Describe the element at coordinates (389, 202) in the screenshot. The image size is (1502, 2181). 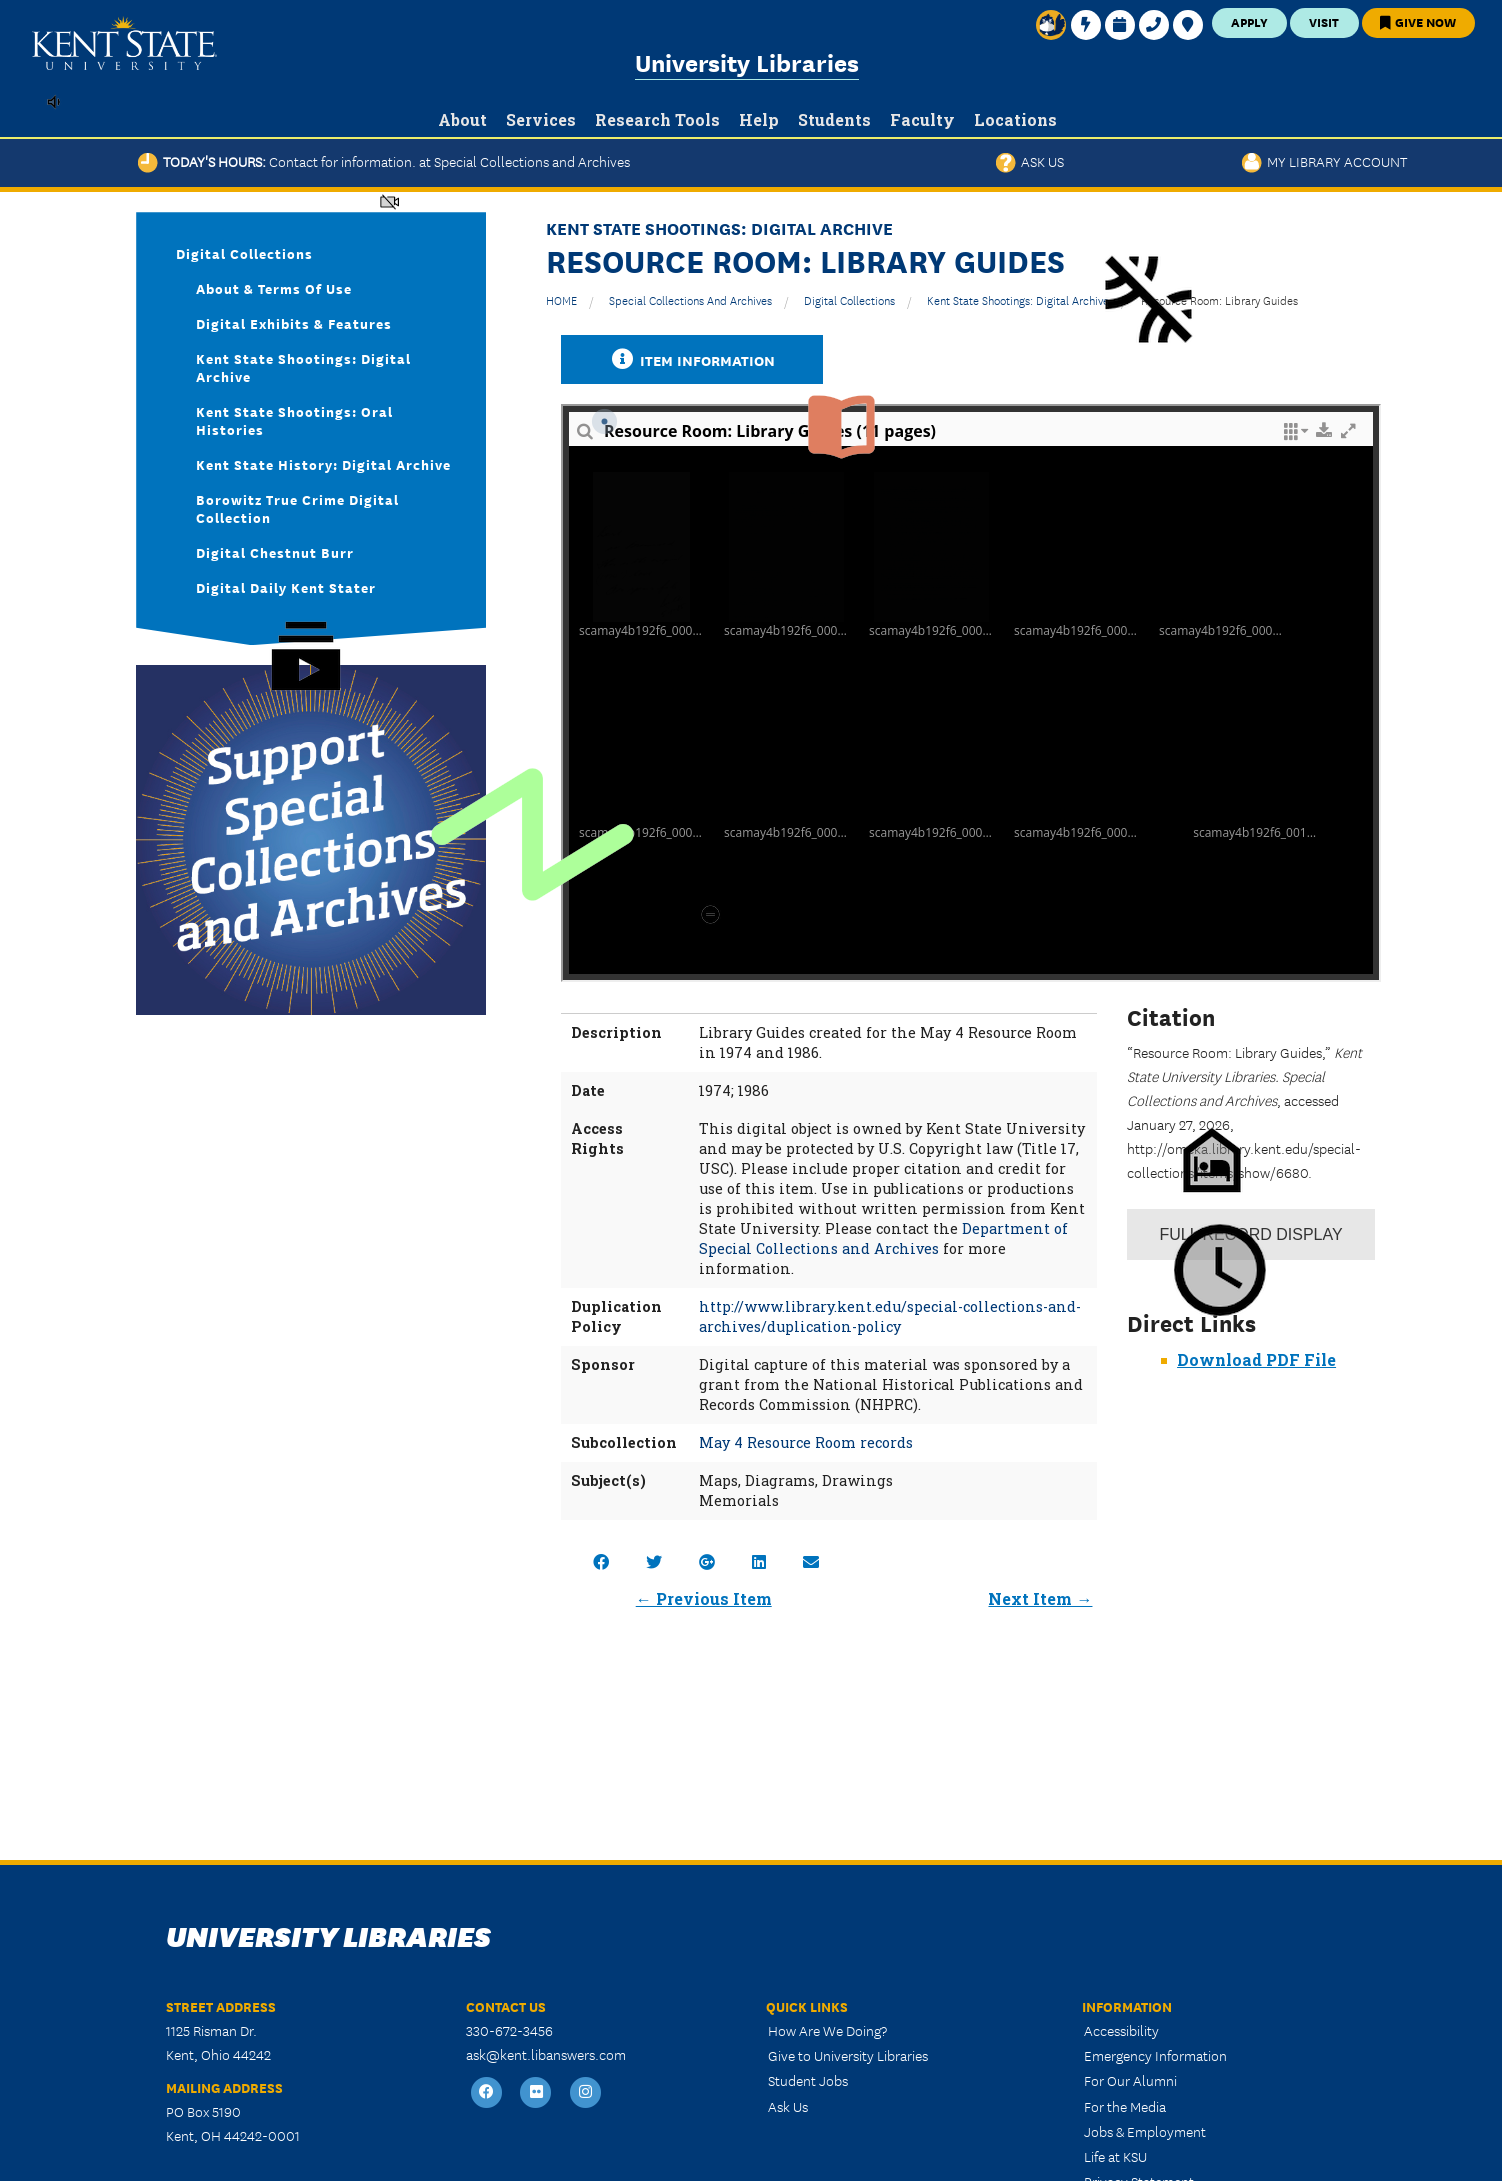
I see `turn off camera or disable video` at that location.